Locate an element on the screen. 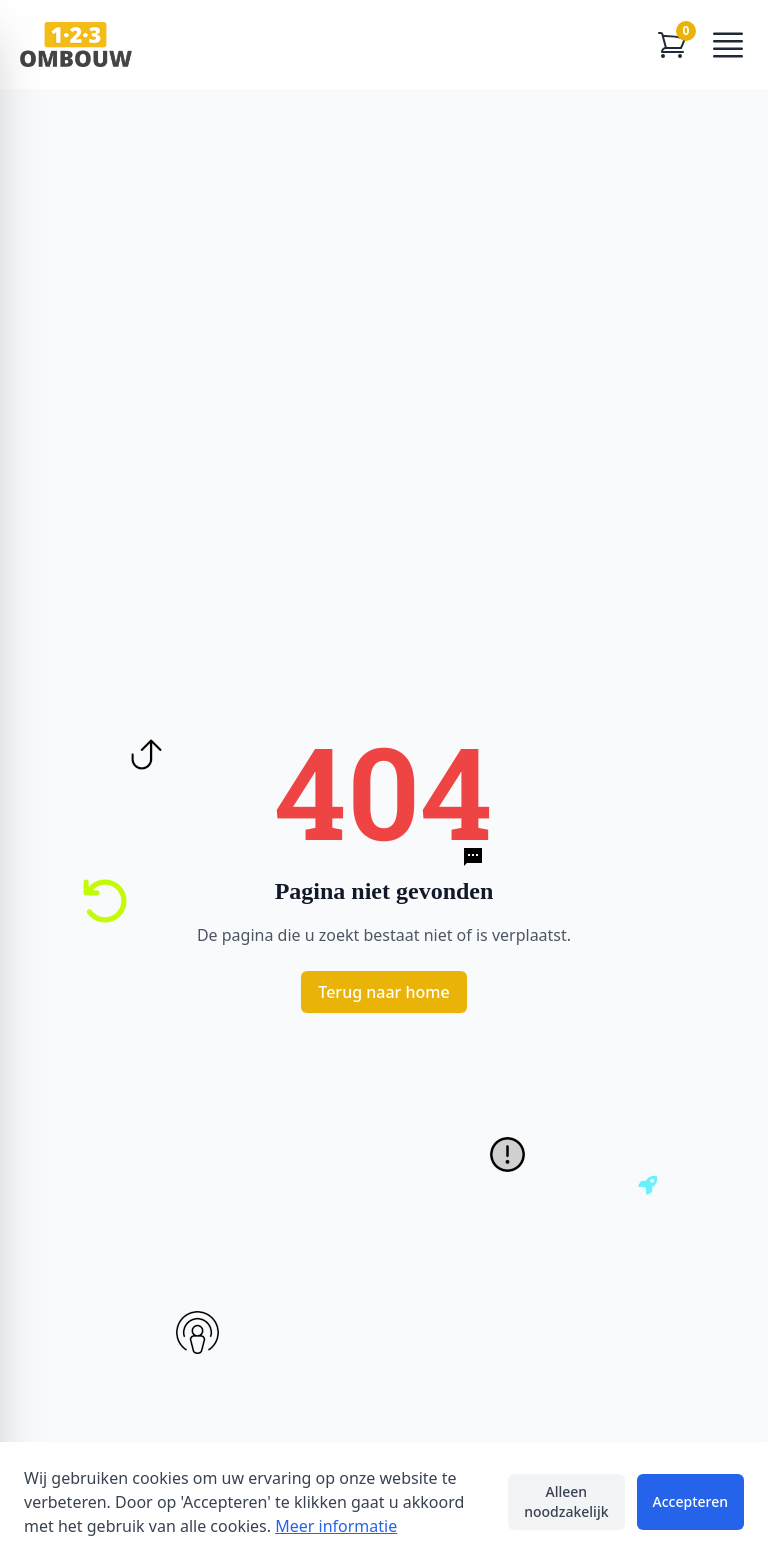  go back to top of page is located at coordinates (146, 754).